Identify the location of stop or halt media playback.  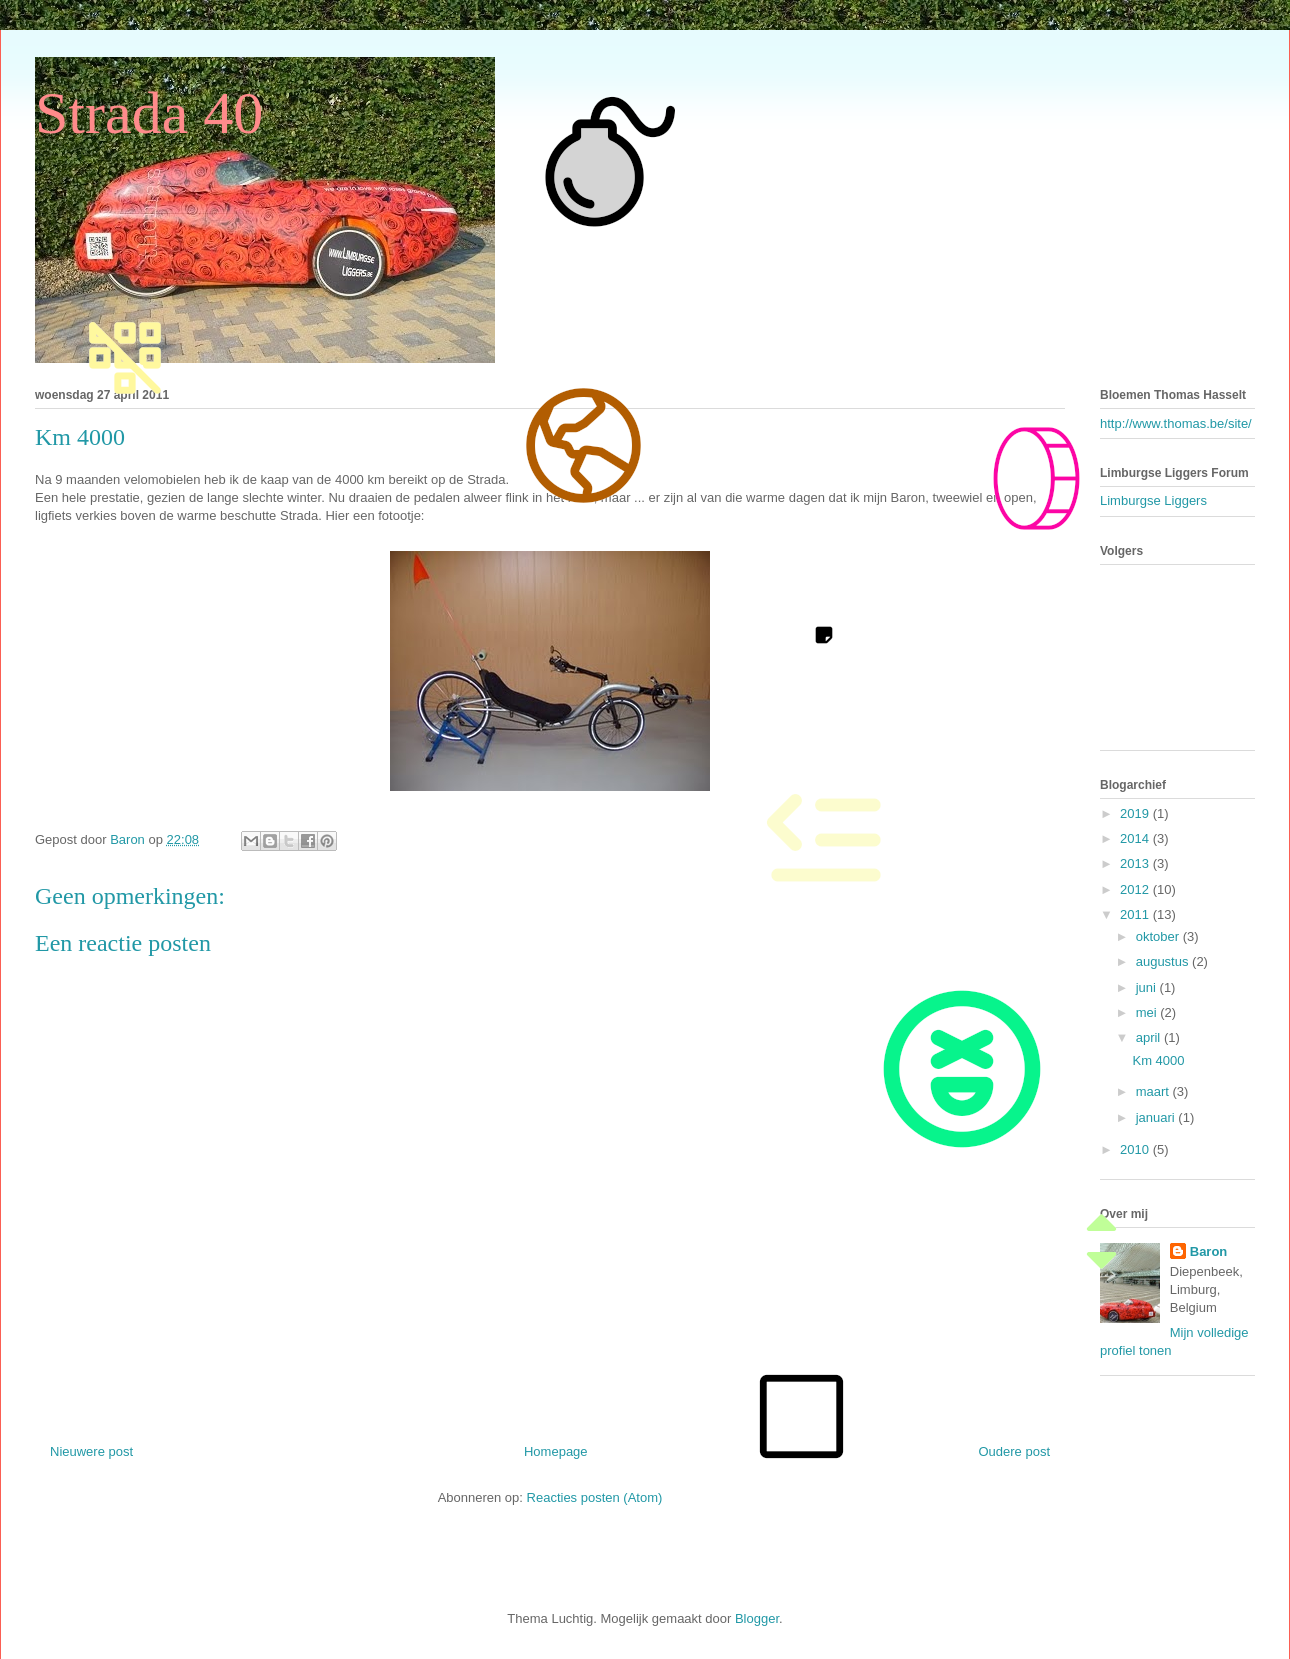
(801, 1416).